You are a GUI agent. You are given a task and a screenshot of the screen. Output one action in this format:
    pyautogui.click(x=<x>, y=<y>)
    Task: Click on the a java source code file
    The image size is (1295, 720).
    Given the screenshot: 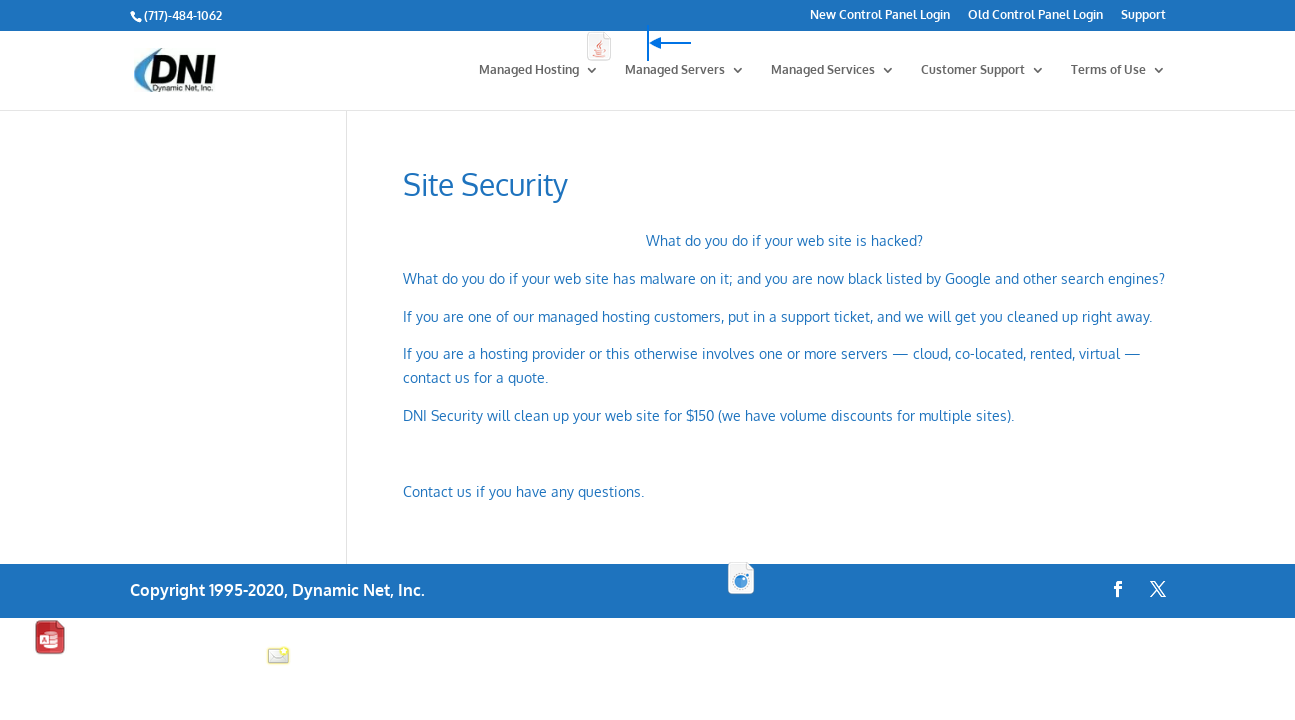 What is the action you would take?
    pyautogui.click(x=599, y=46)
    